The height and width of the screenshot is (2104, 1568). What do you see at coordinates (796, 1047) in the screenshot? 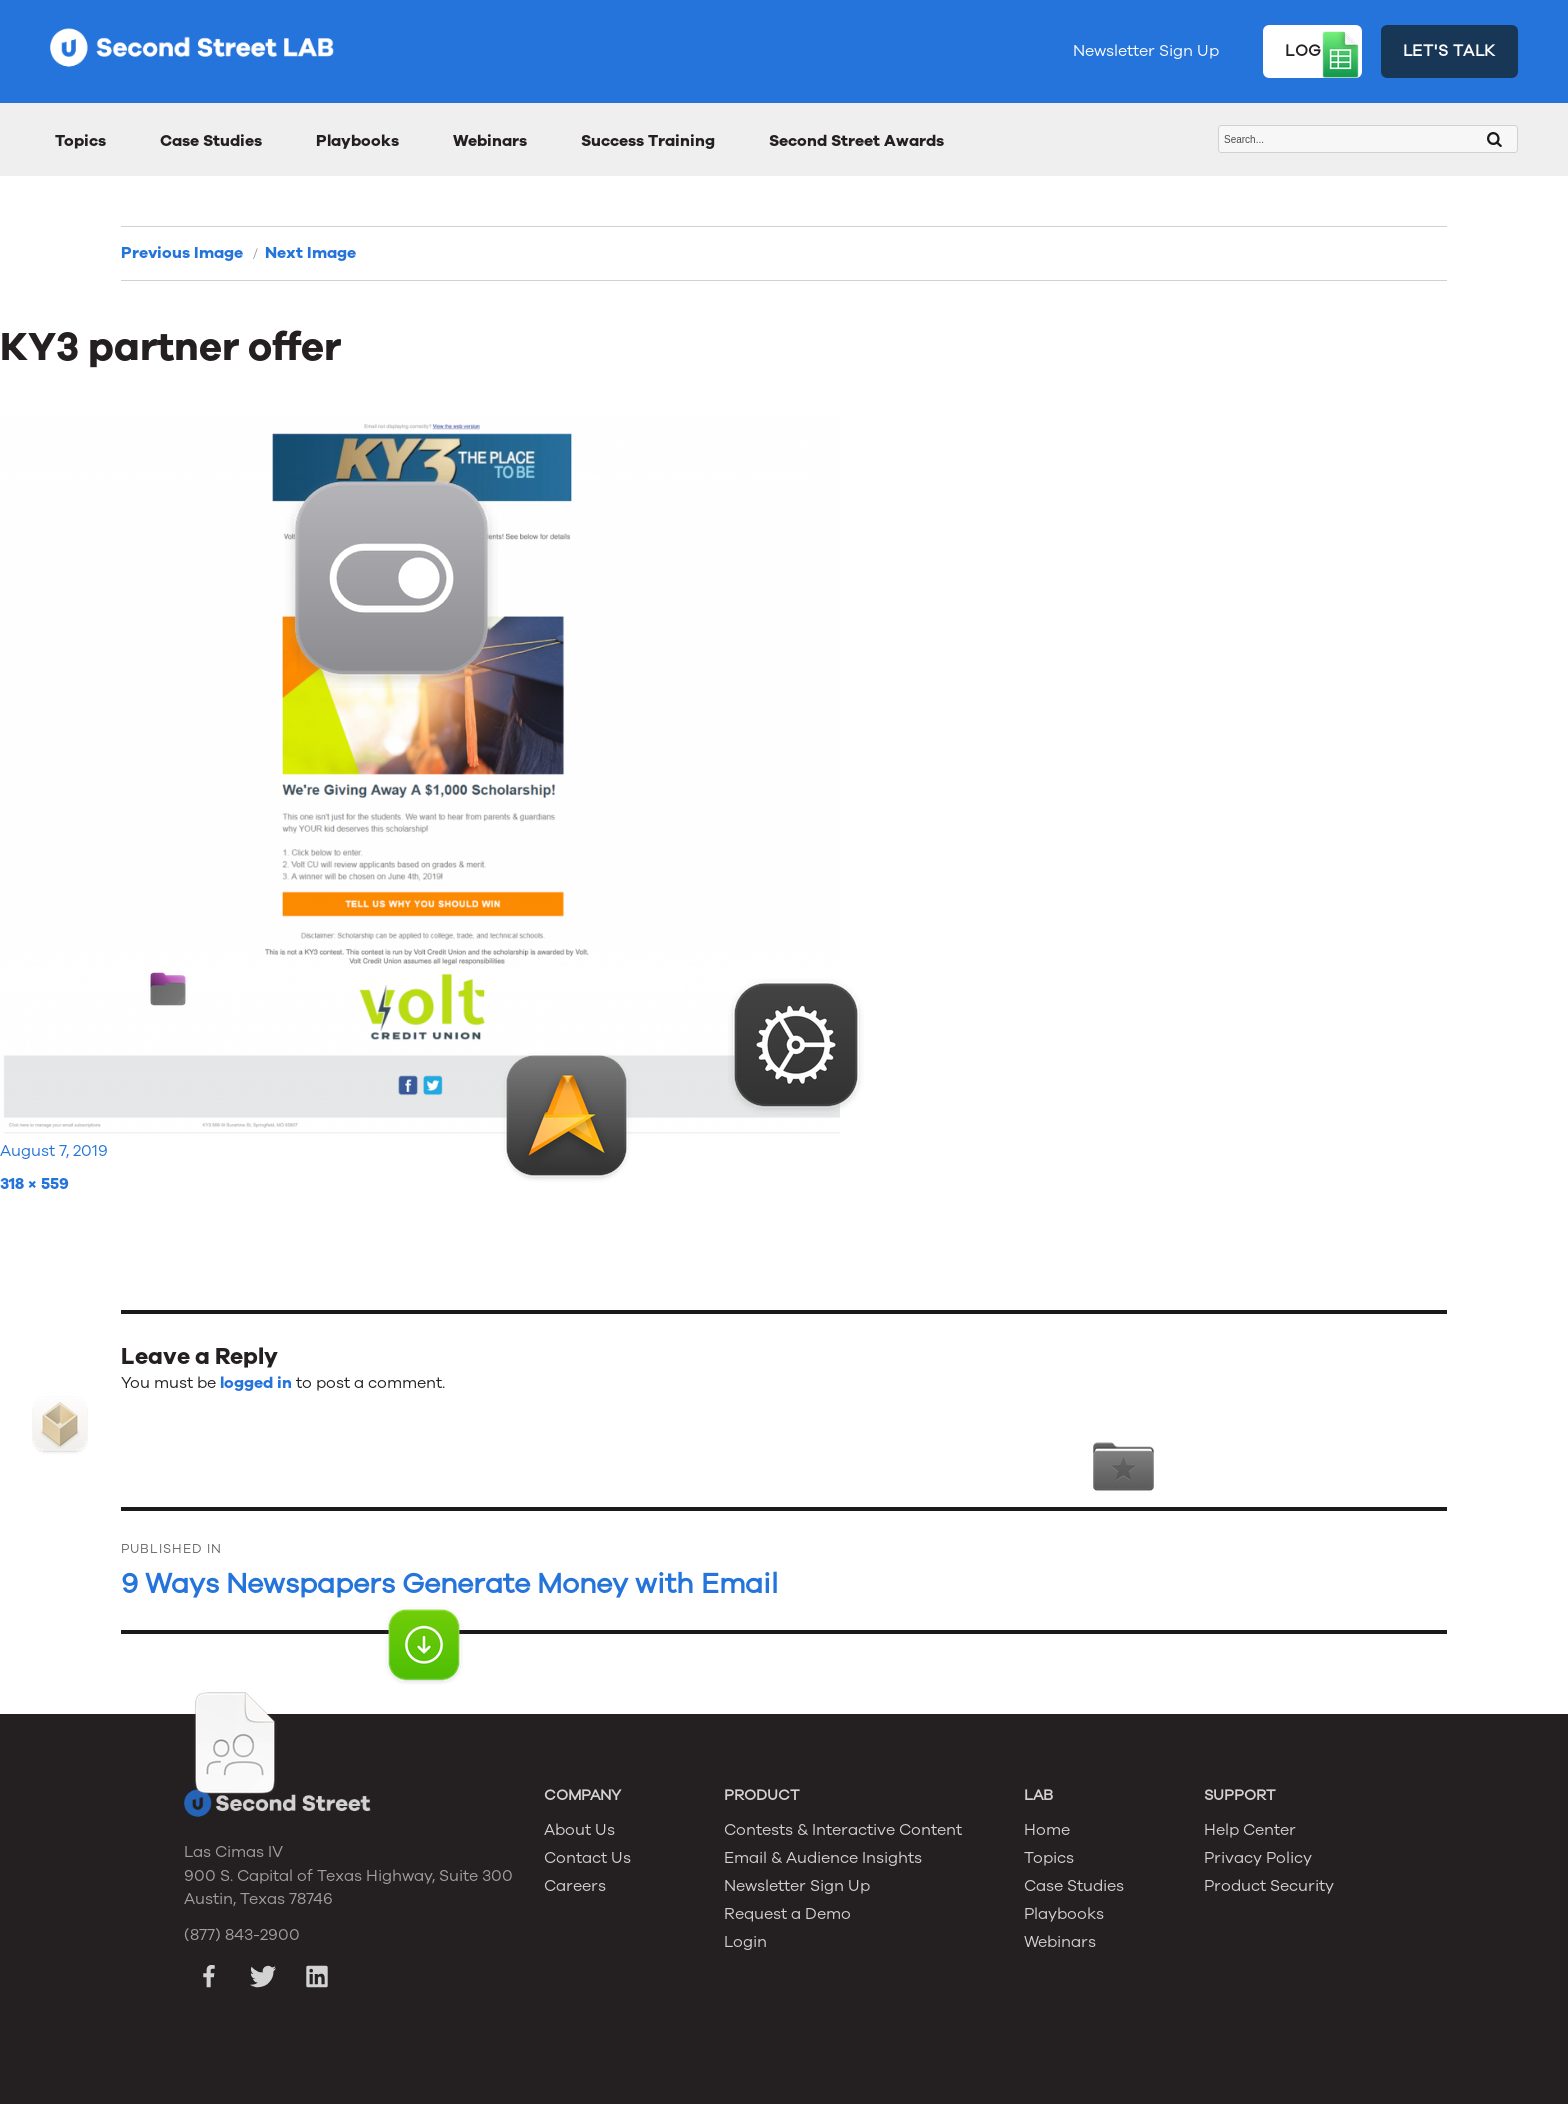
I see `default placeholder icon for applications without a custom icon` at bounding box center [796, 1047].